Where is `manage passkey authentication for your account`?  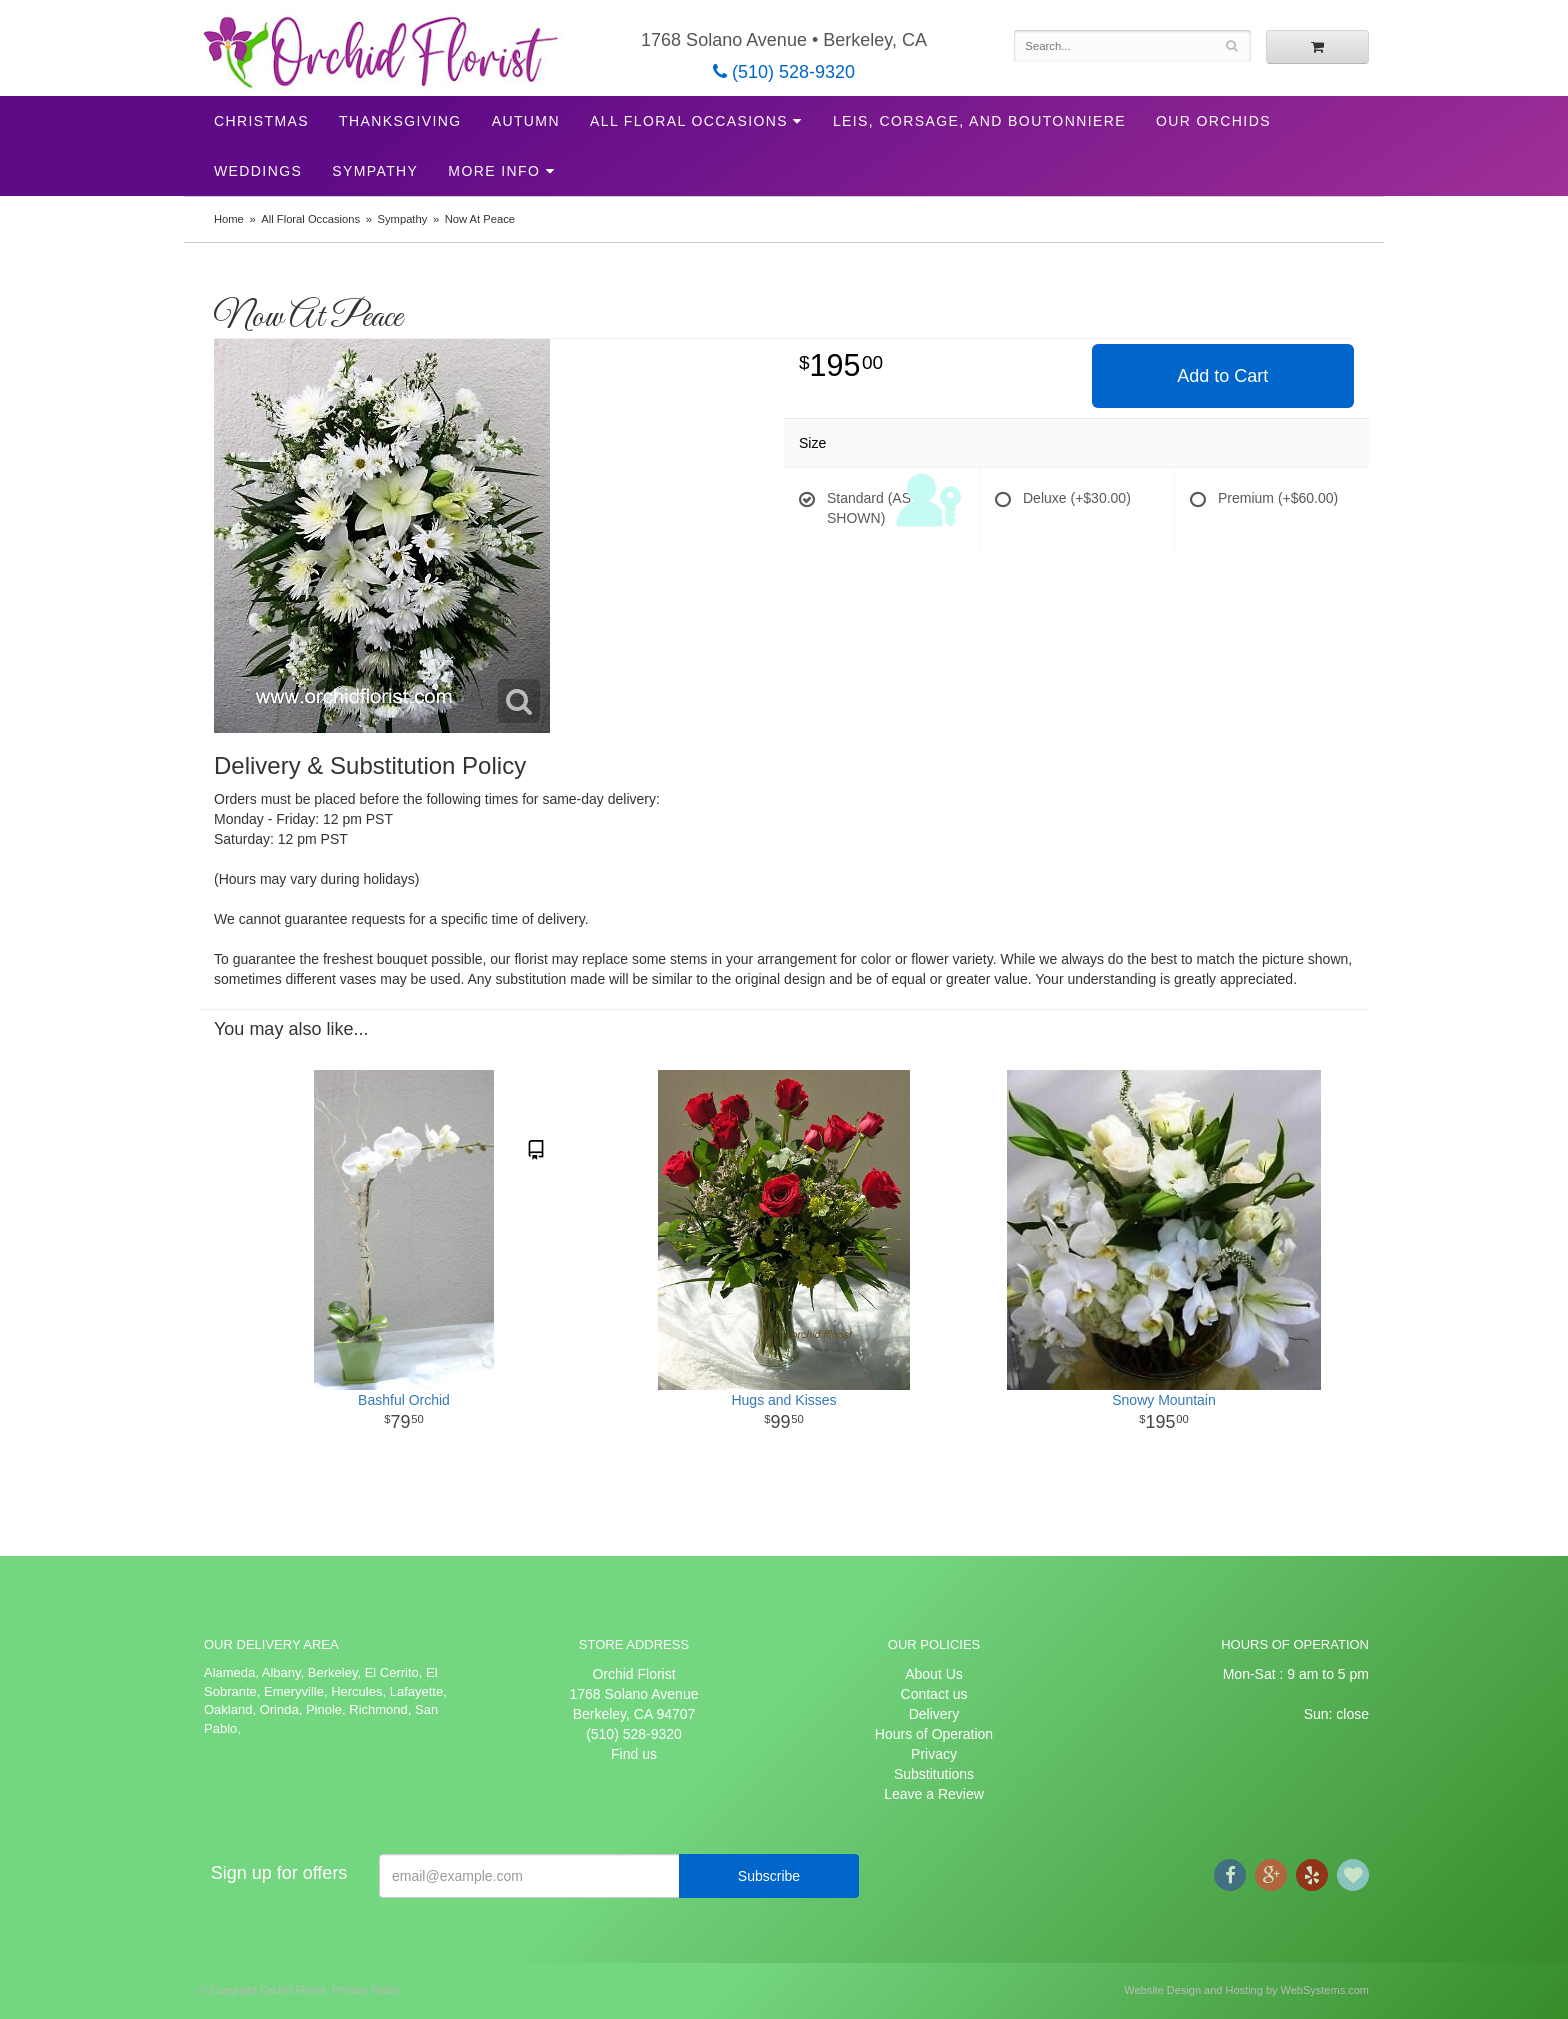
manage passkey authentication for your account is located at coordinates (928, 501).